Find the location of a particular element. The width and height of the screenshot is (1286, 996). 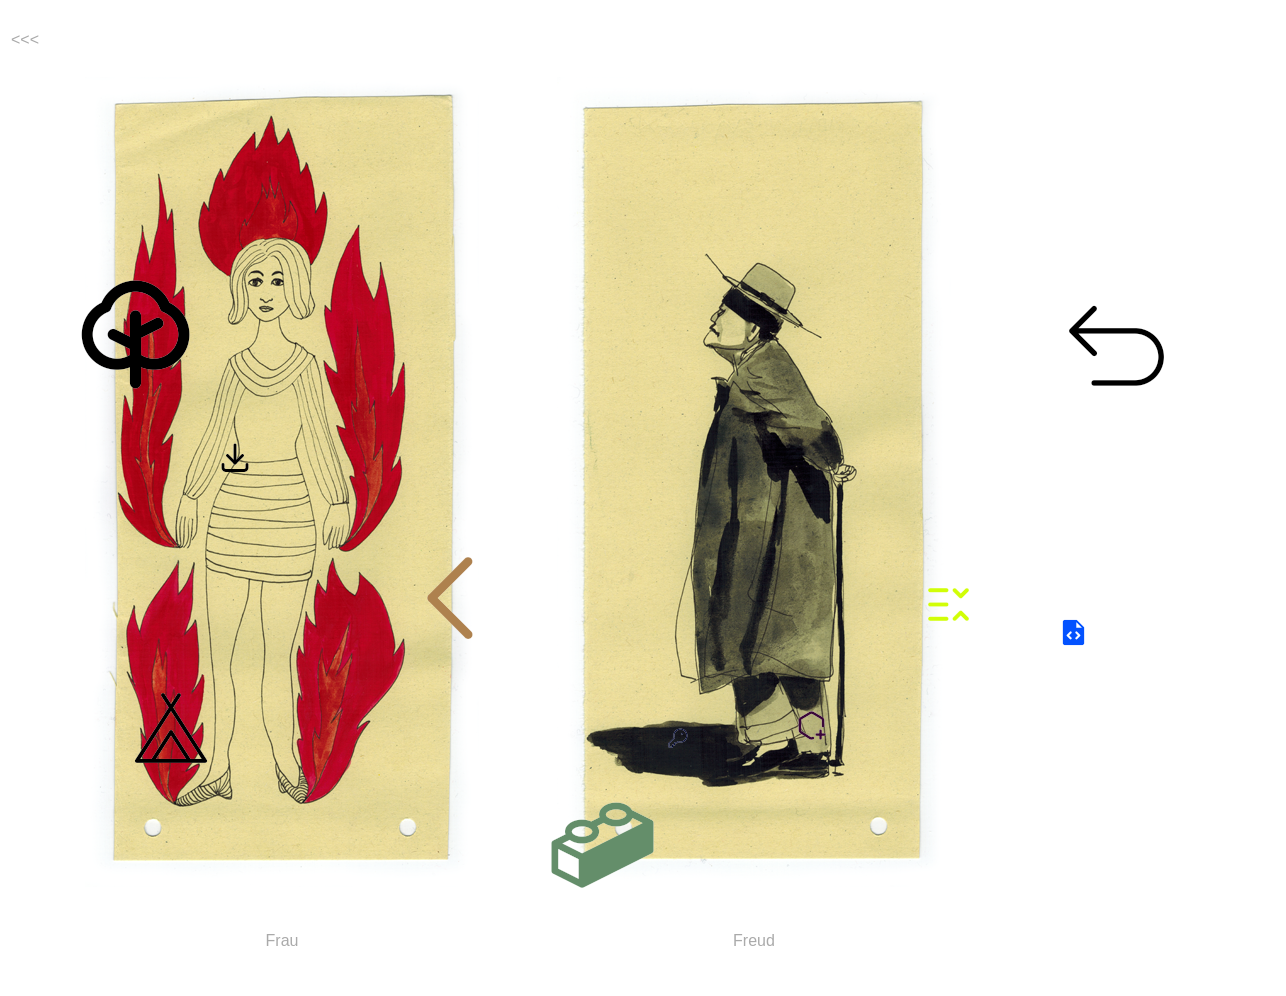

collapse or expand all list items is located at coordinates (948, 604).